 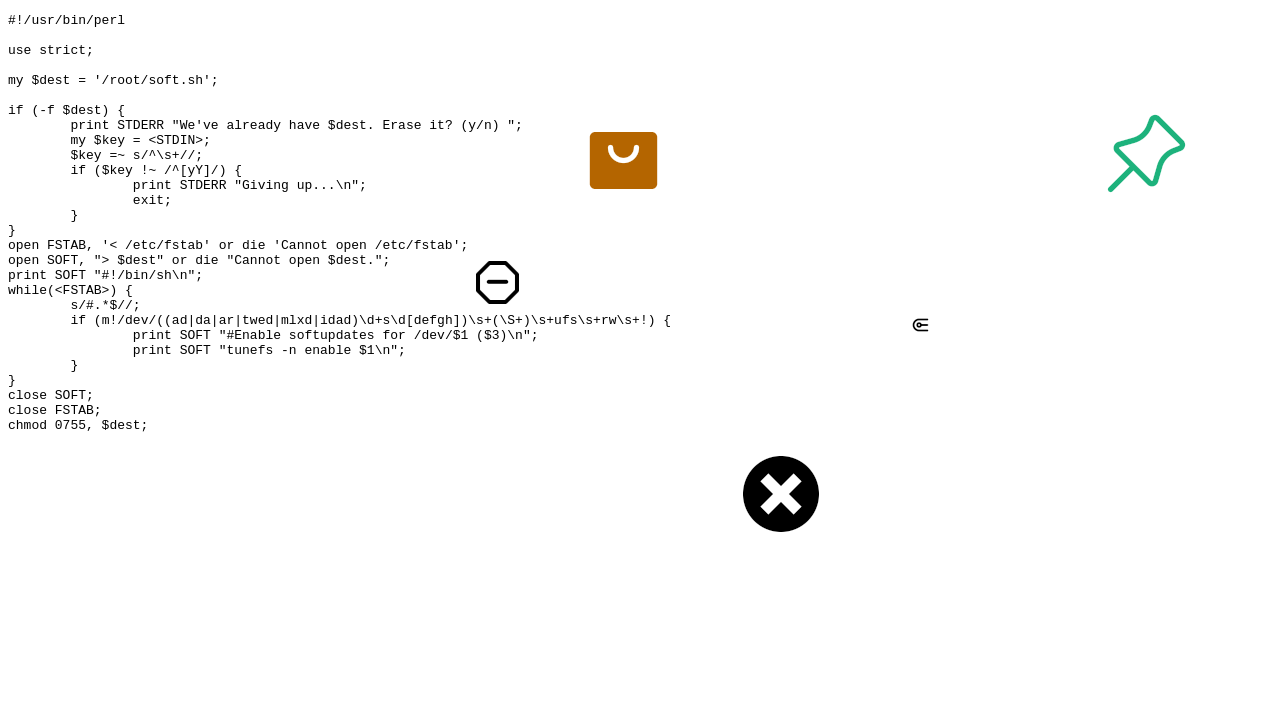 What do you see at coordinates (781, 494) in the screenshot?
I see `close or dismiss a dialog` at bounding box center [781, 494].